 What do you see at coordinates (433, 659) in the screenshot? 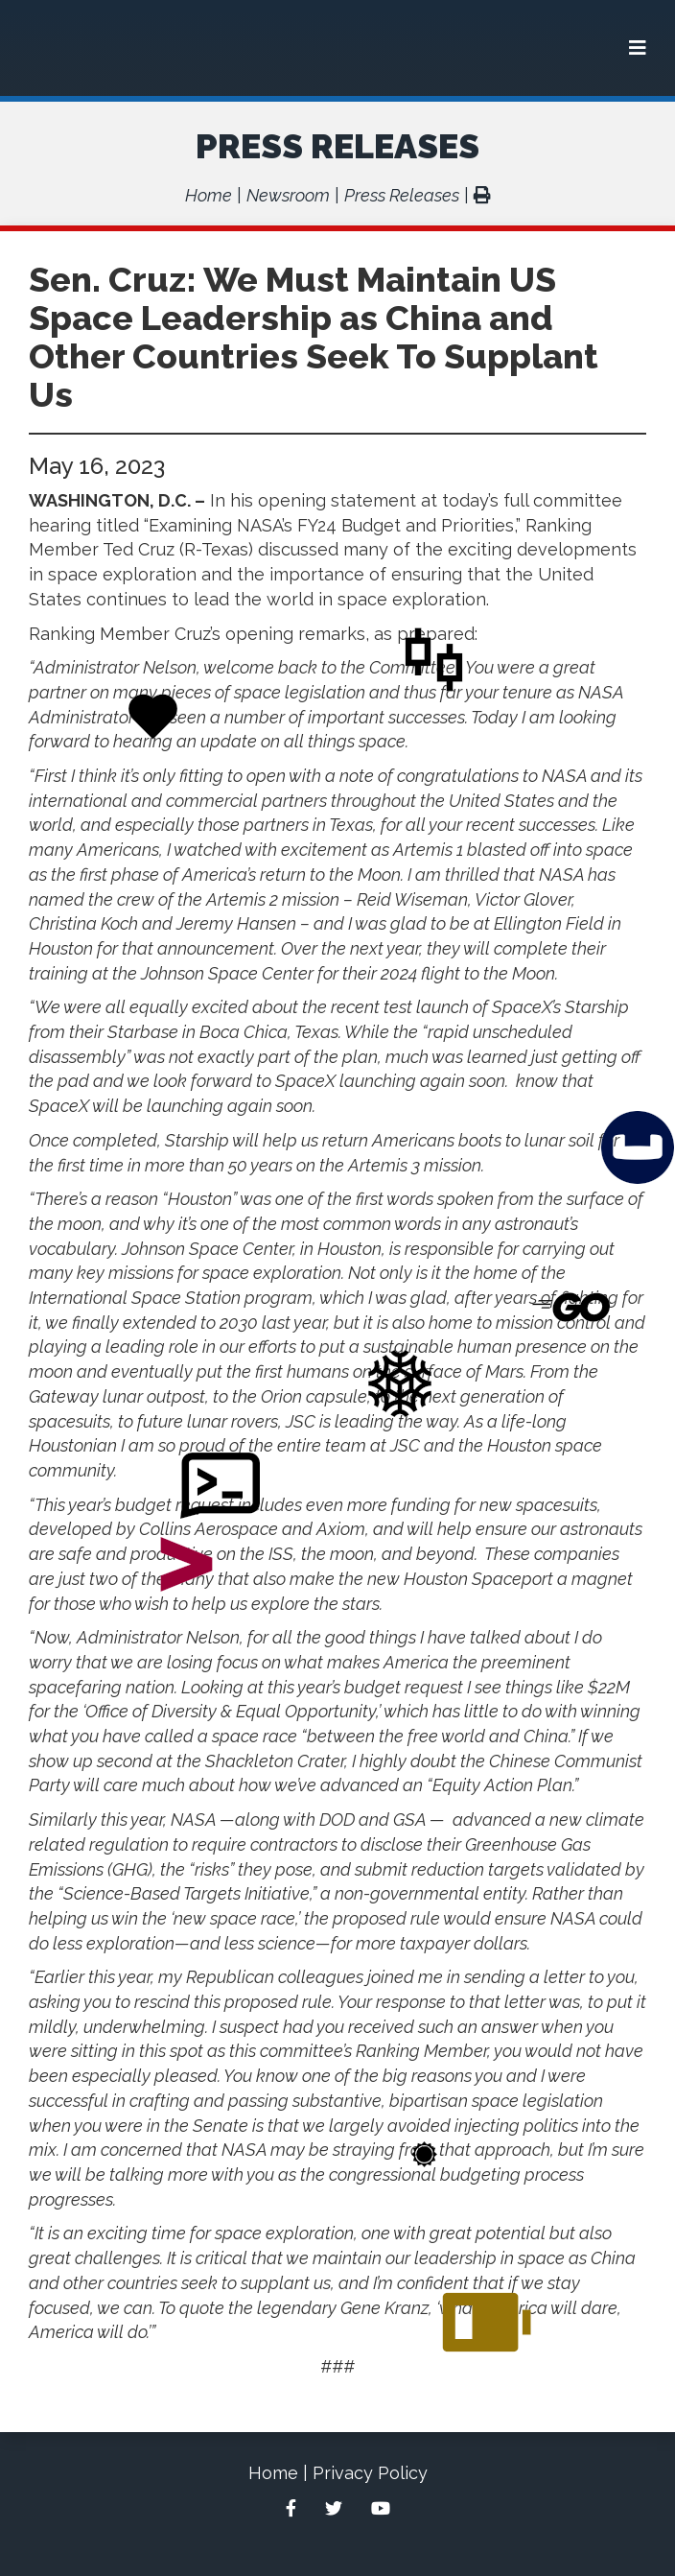
I see `view stock market data` at bounding box center [433, 659].